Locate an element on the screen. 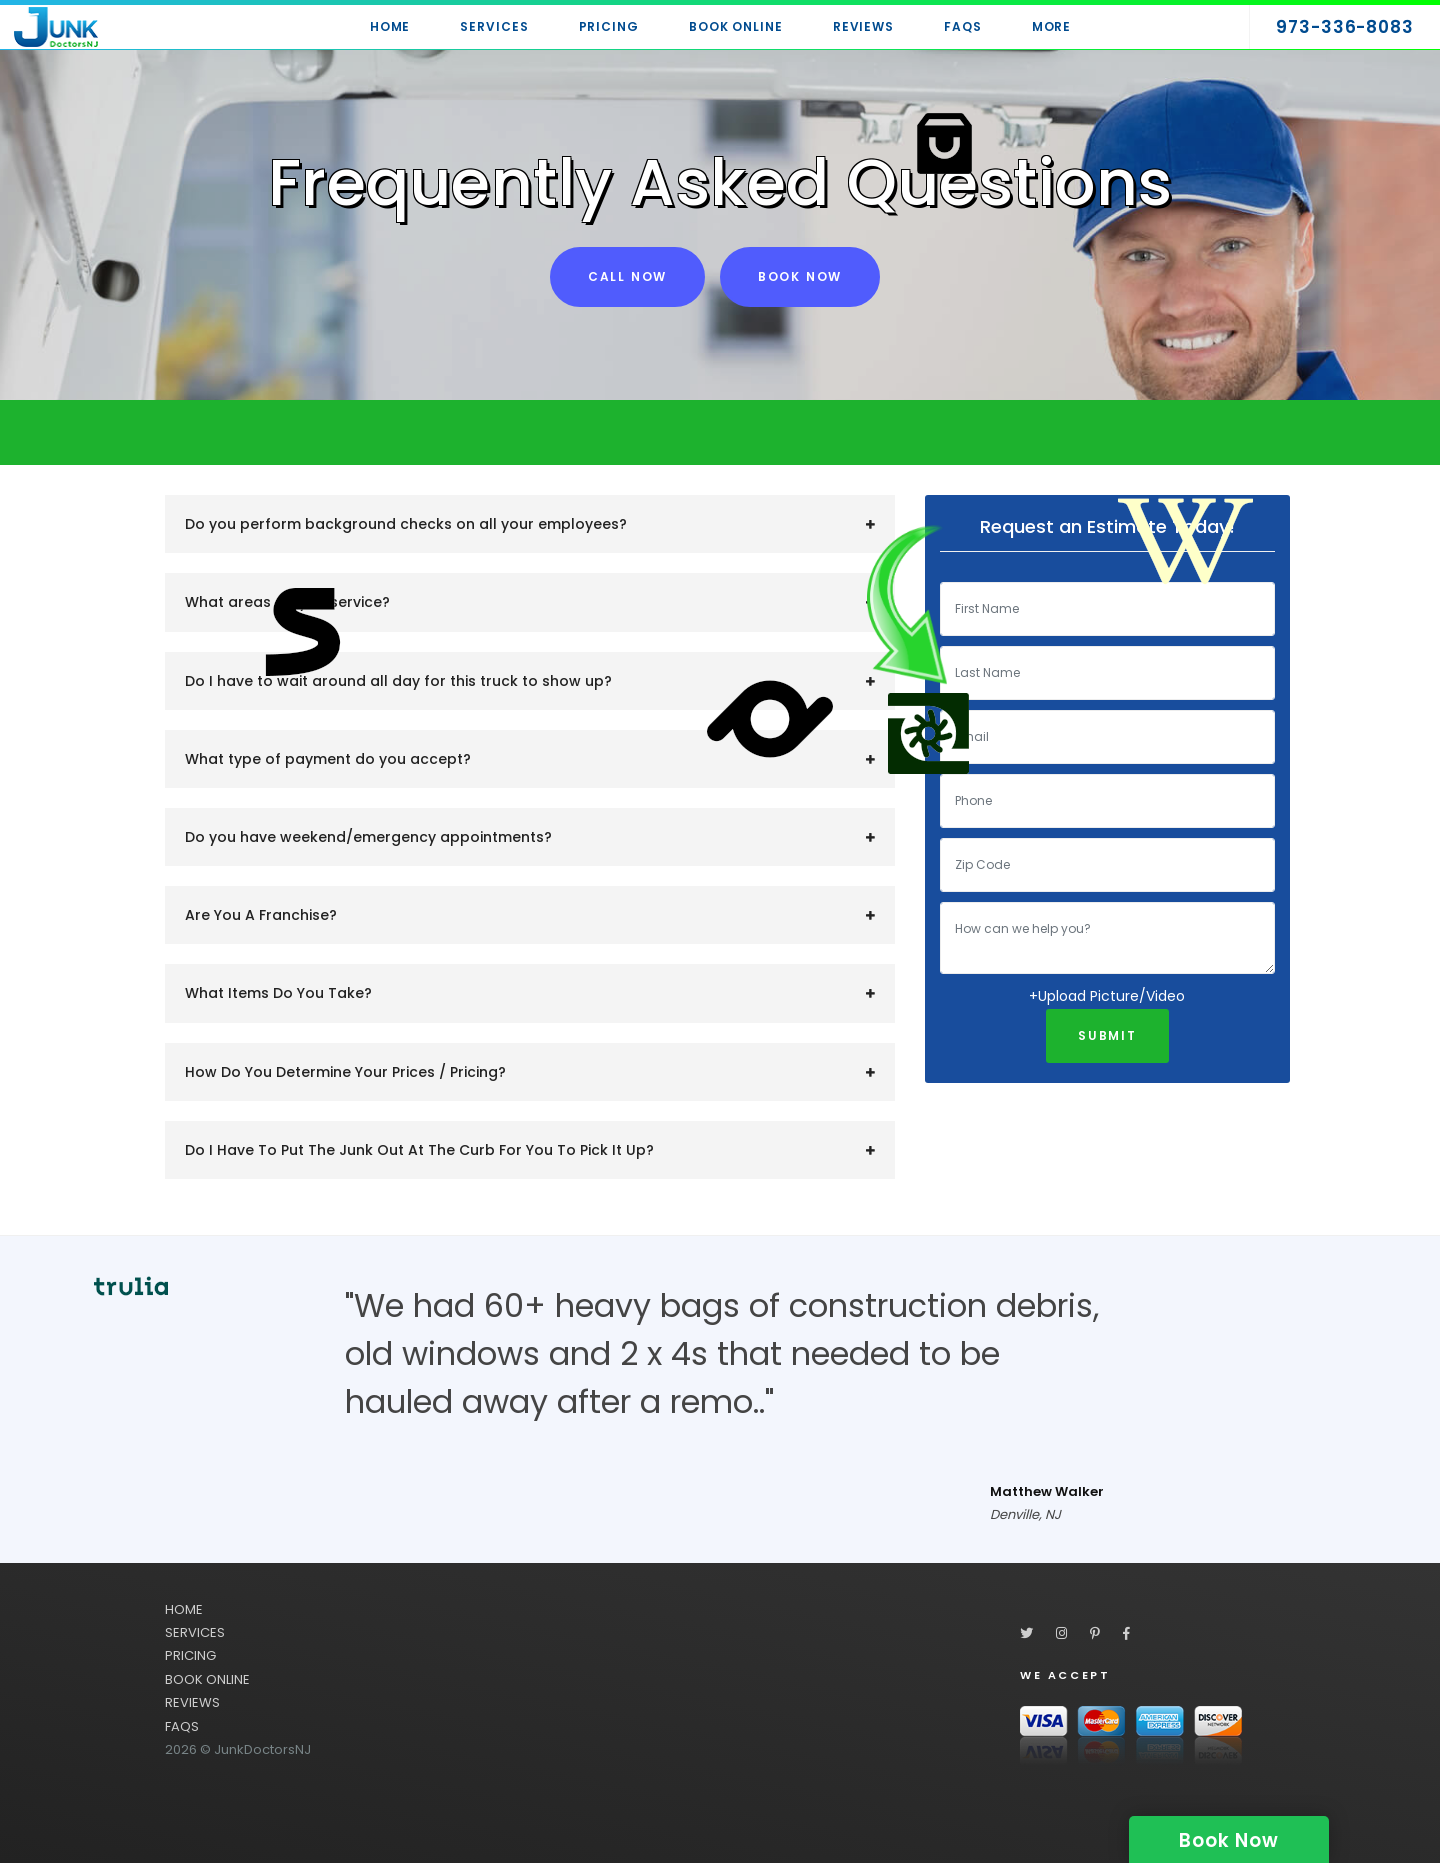 This screenshot has height=1863, width=1440. open Wikipedia is located at coordinates (1185, 541).